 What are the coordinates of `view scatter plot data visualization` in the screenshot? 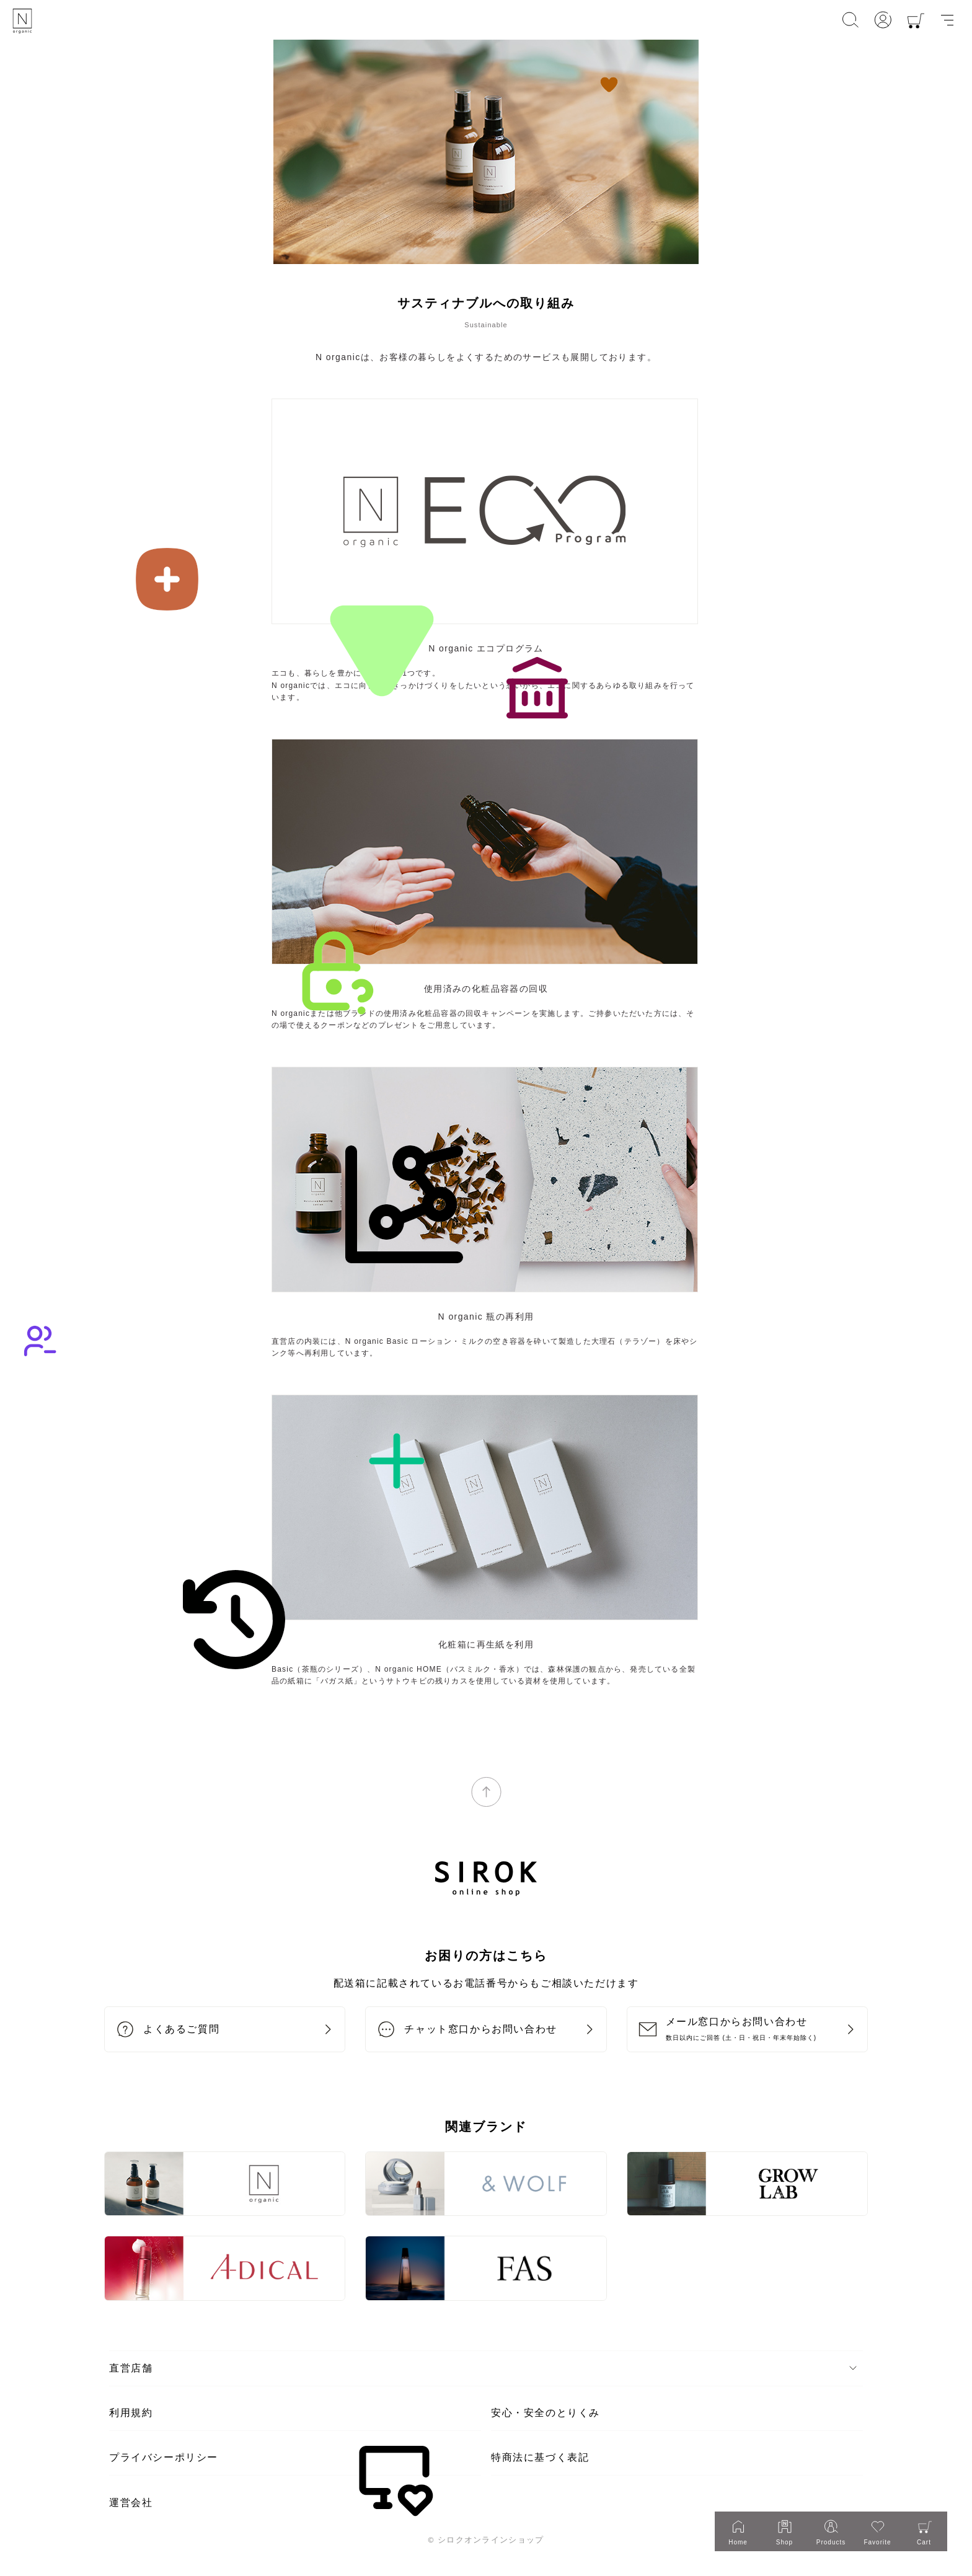 It's located at (404, 1204).